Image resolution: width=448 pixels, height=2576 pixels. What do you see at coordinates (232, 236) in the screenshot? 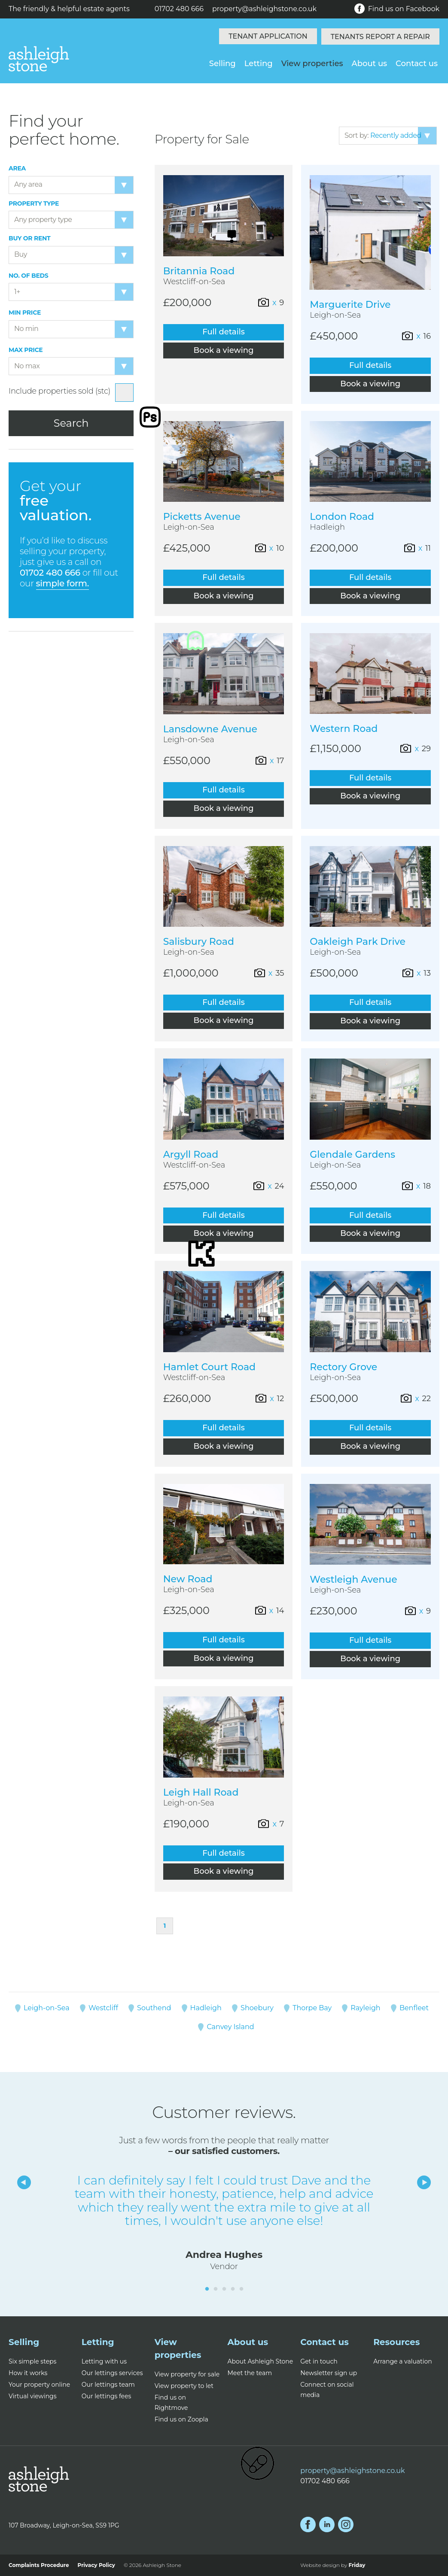
I see `view event details on a timeline` at bounding box center [232, 236].